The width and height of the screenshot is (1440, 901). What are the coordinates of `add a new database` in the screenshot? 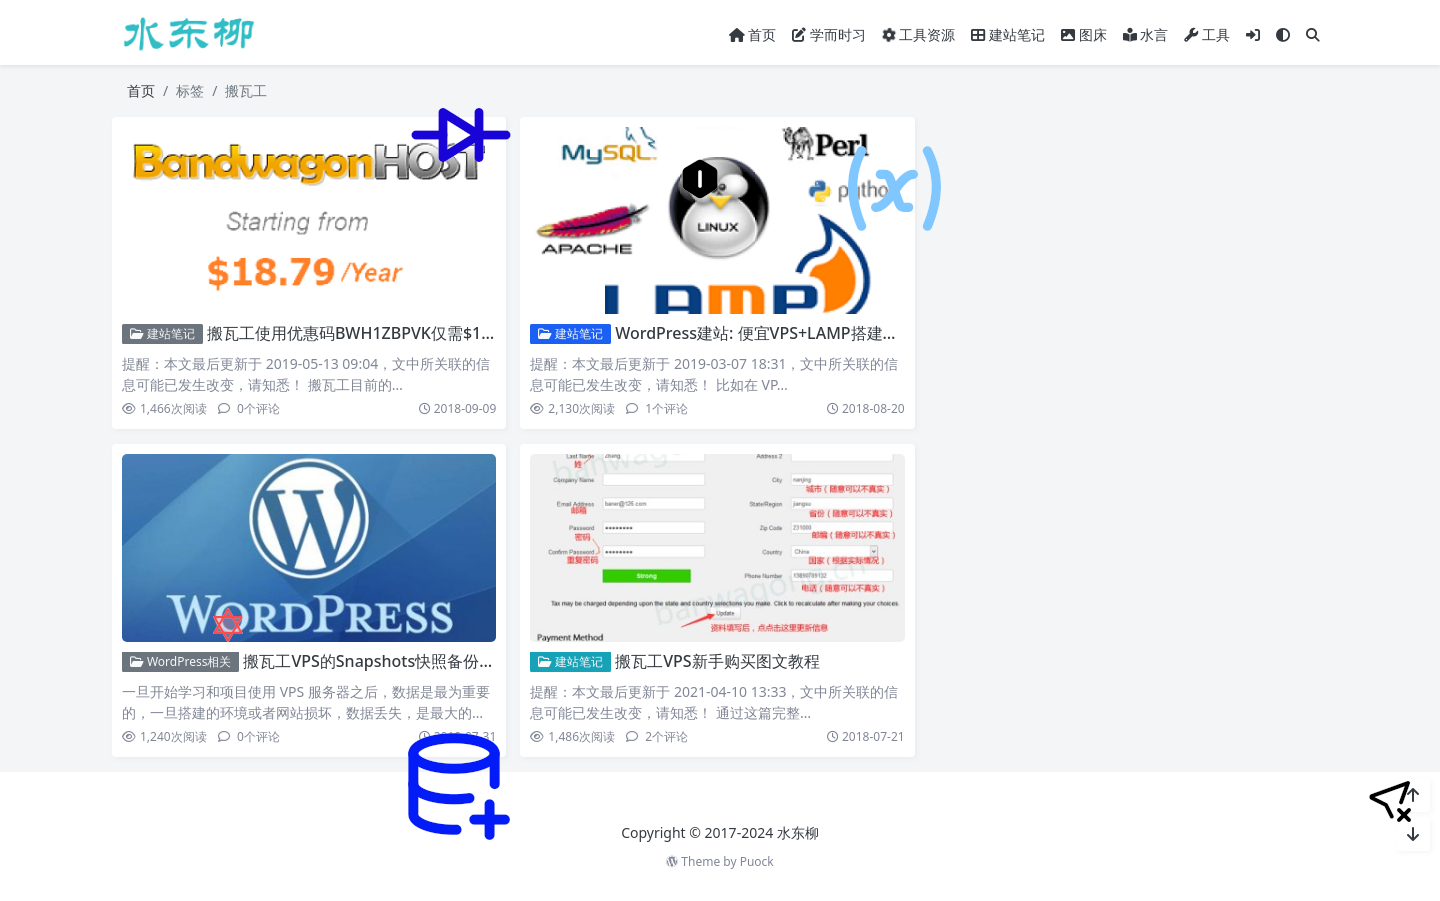 It's located at (454, 784).